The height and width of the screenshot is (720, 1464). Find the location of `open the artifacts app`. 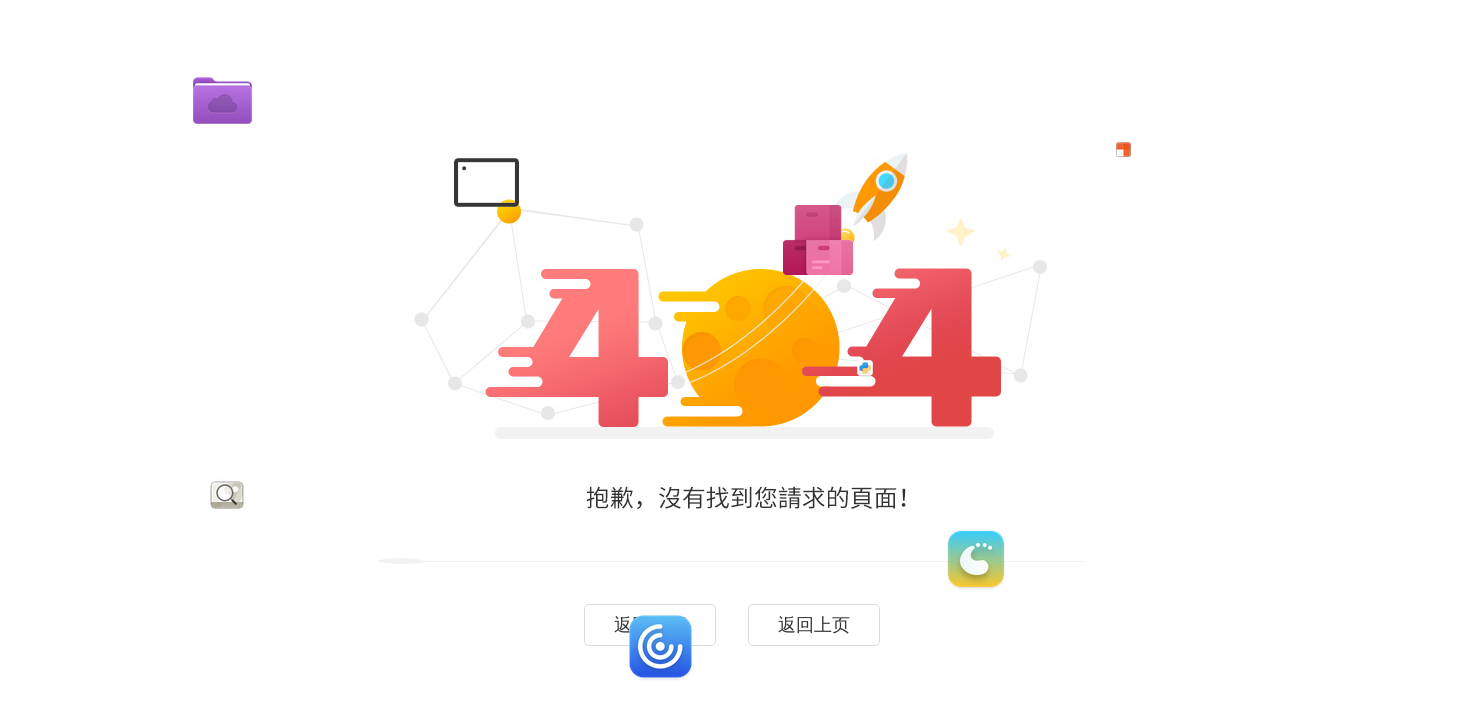

open the artifacts app is located at coordinates (818, 240).